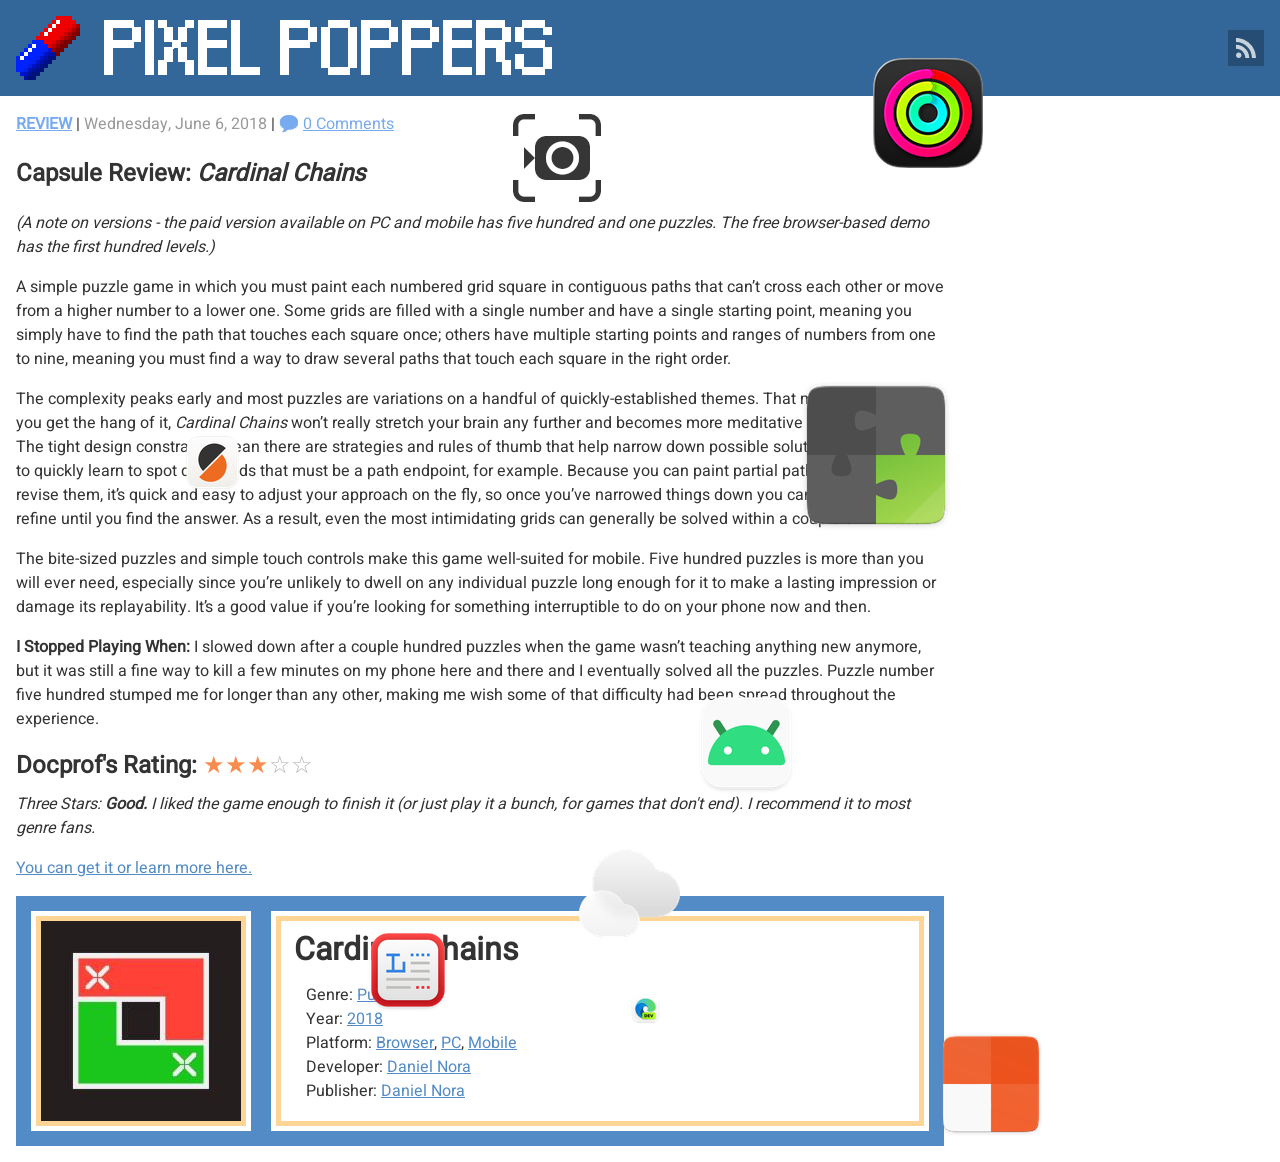 Image resolution: width=1280 pixels, height=1162 pixels. Describe the element at coordinates (557, 158) in the screenshot. I see `start screen recording with Kooha` at that location.